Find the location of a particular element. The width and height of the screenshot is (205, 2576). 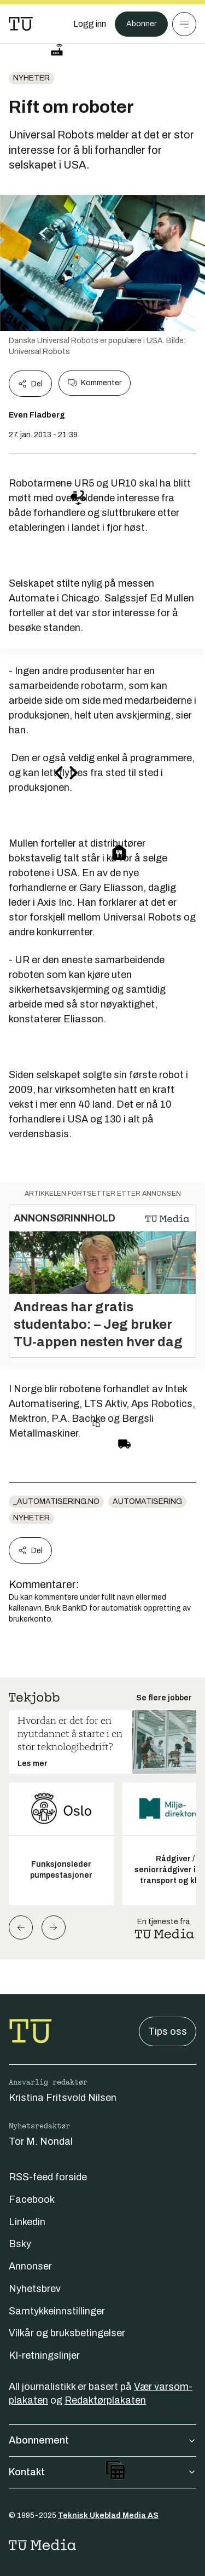

track your delivery status is located at coordinates (124, 1444).